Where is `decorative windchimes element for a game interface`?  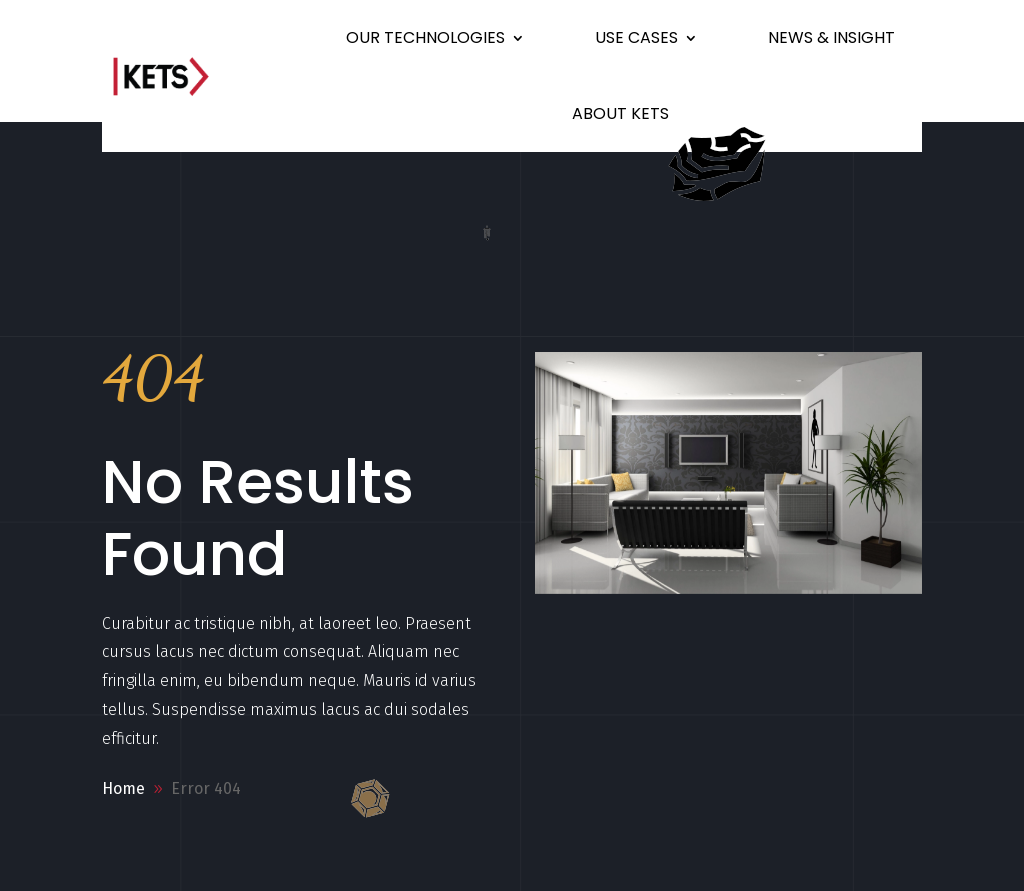
decorative windchimes element for a game interface is located at coordinates (487, 233).